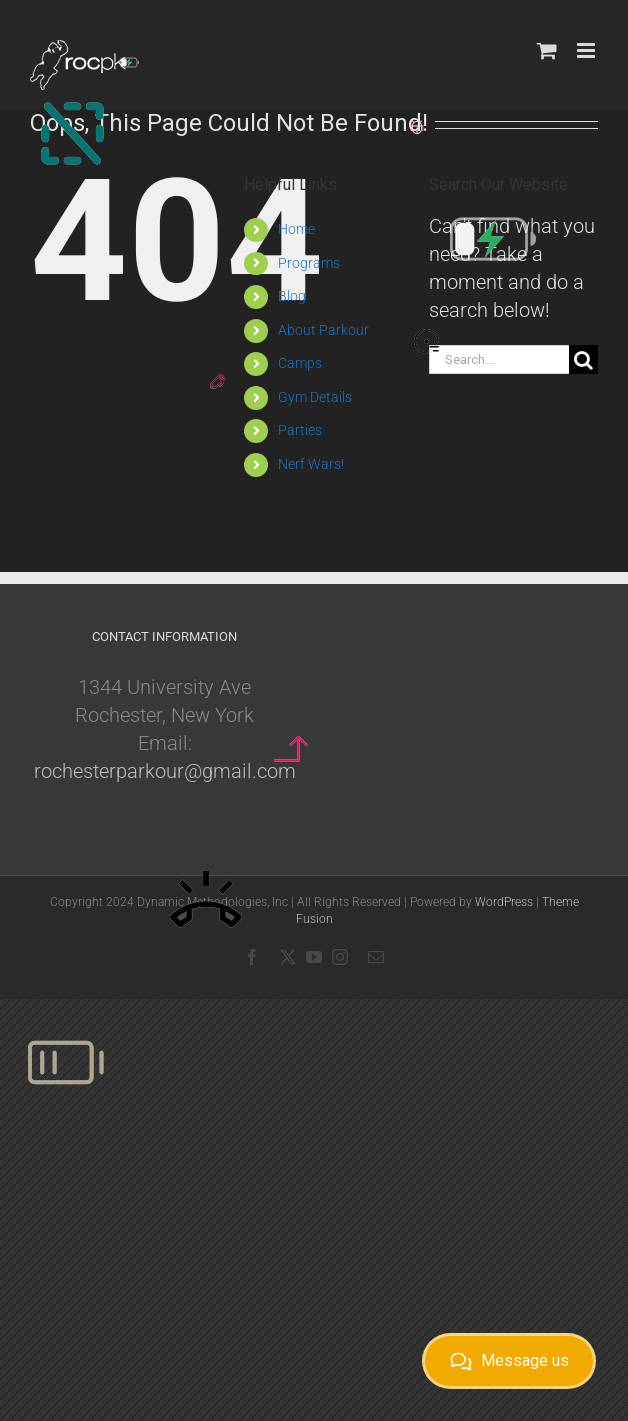  What do you see at coordinates (206, 901) in the screenshot?
I see `incoming call ringing` at bounding box center [206, 901].